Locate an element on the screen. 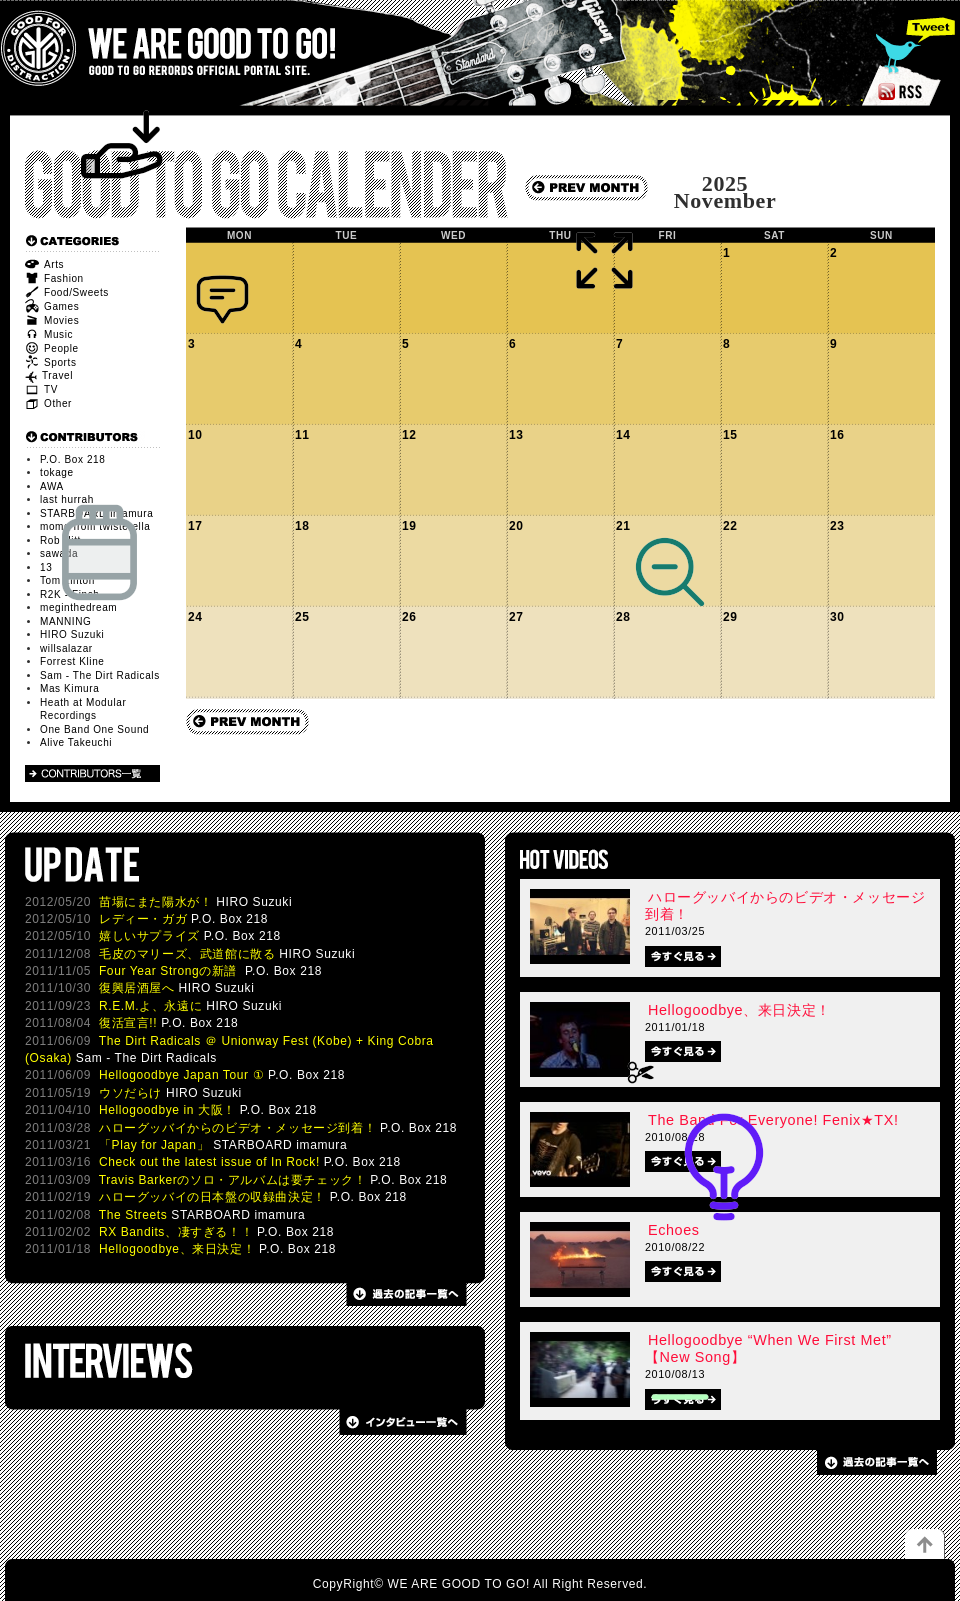  cut selected content is located at coordinates (640, 1072).